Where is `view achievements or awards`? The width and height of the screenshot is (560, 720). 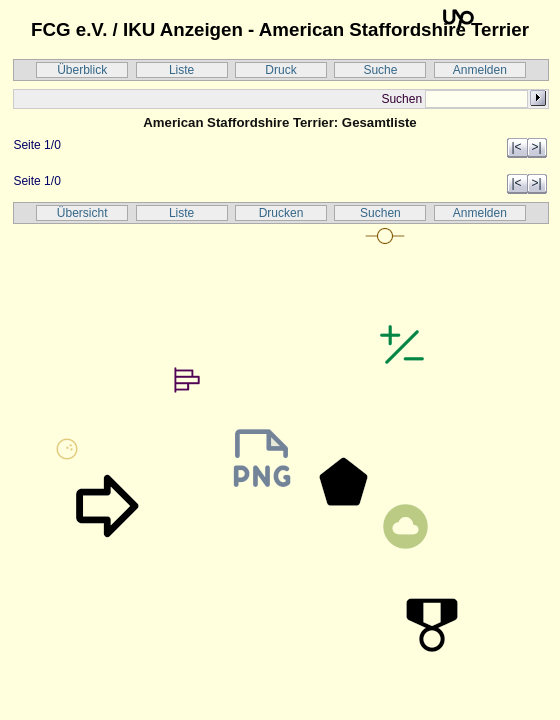 view achievements or awards is located at coordinates (432, 622).